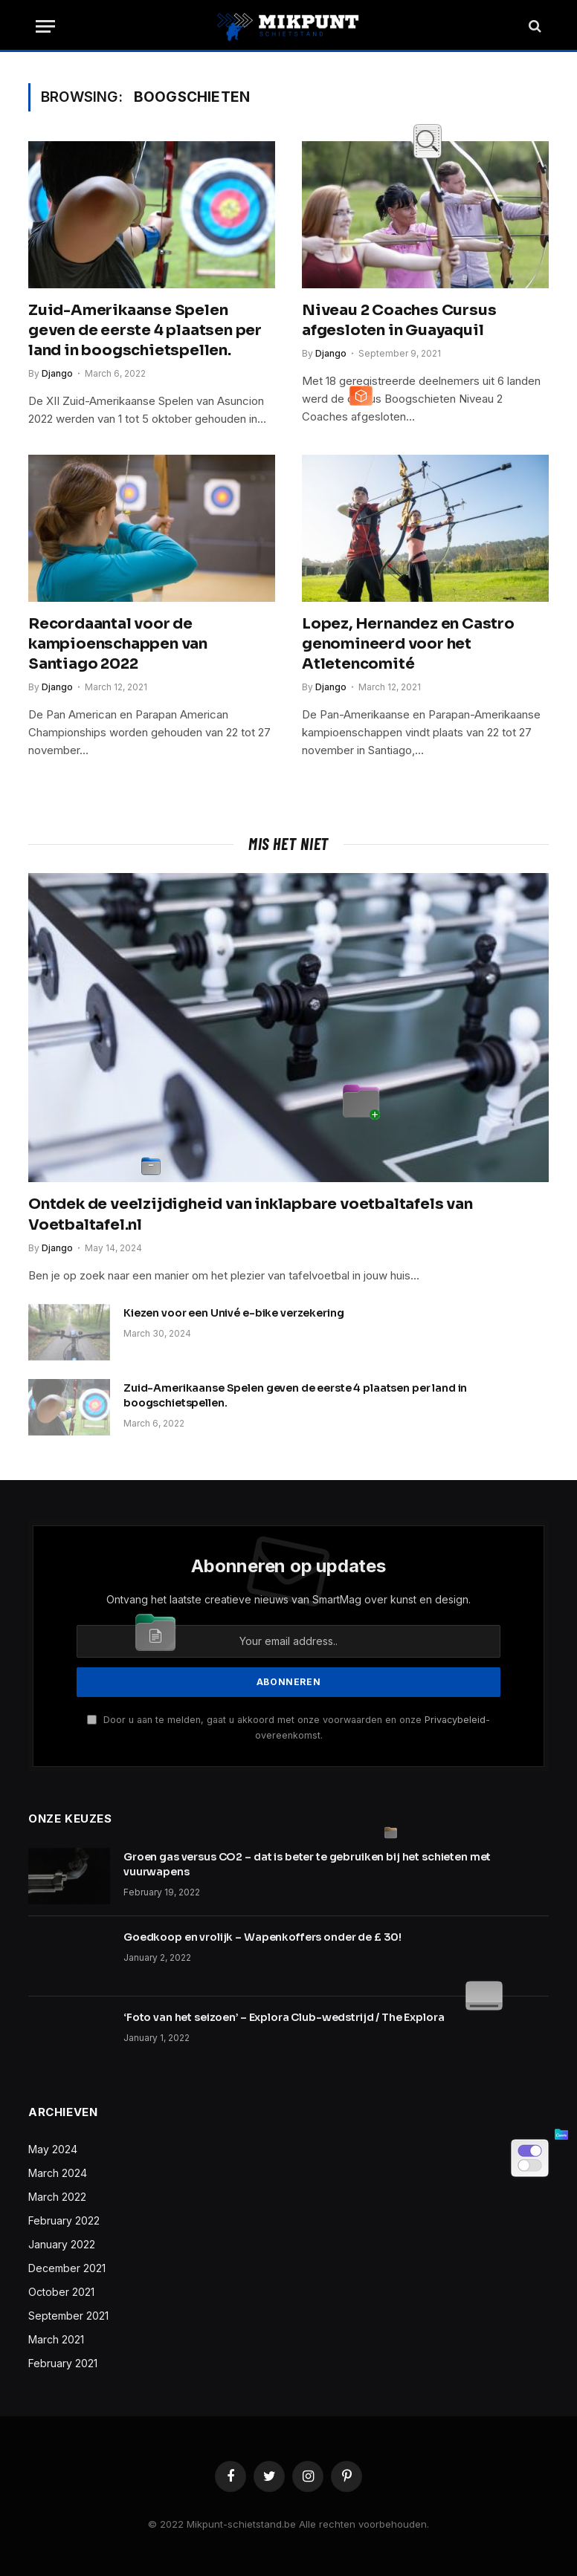 The image size is (577, 2576). I want to click on access removable storage device, so click(484, 1996).